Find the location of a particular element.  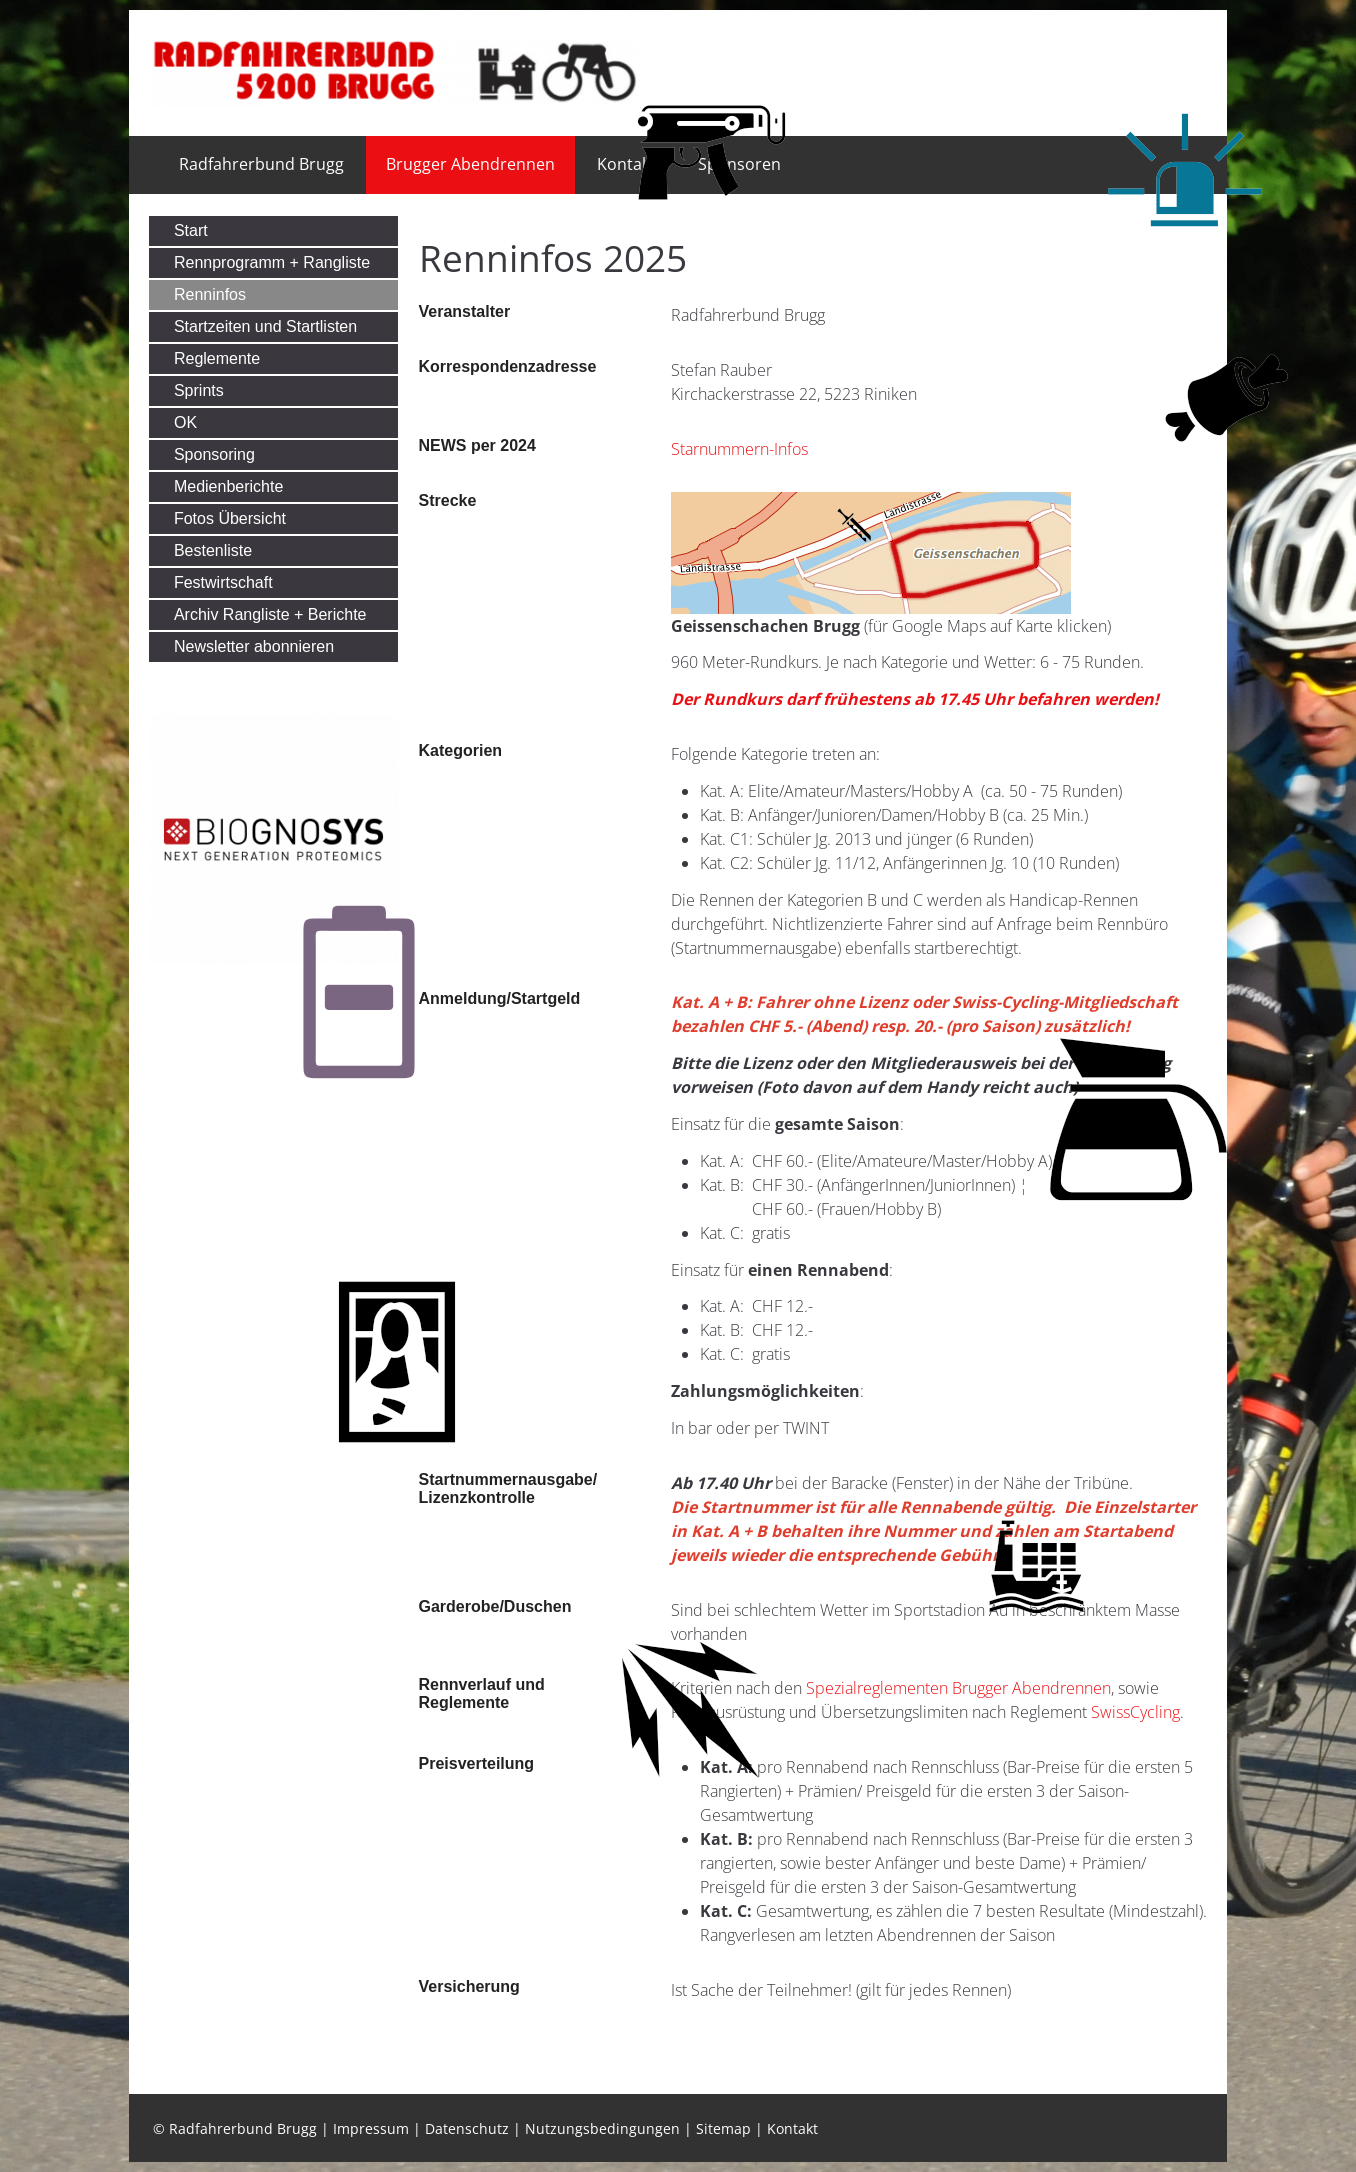

reduce battery usage or power consumption is located at coordinates (359, 992).